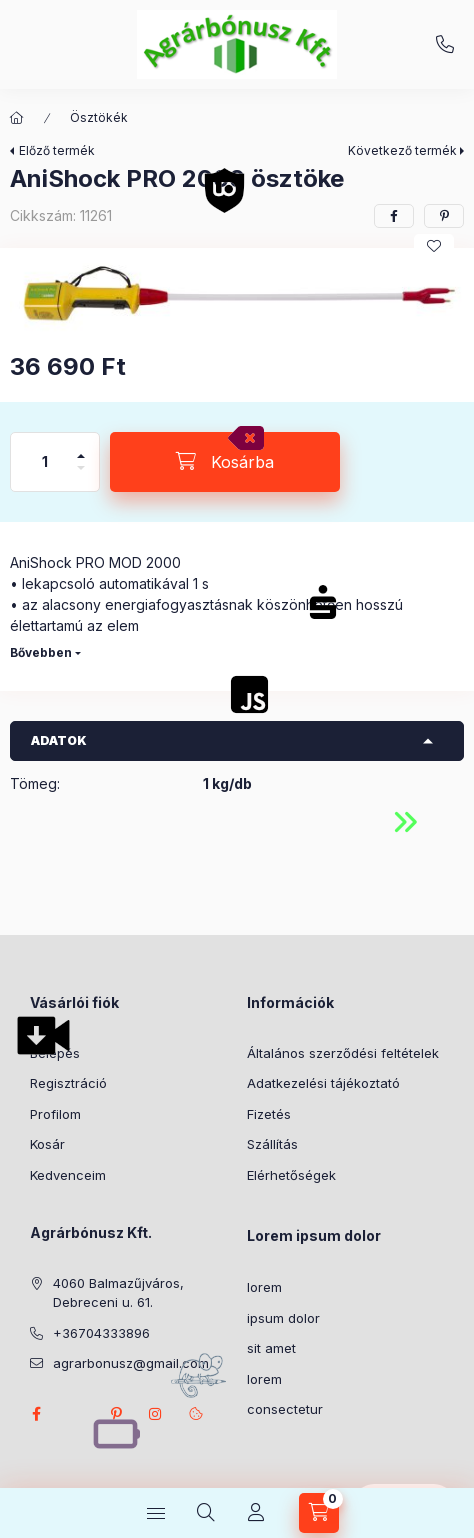 This screenshot has height=1538, width=474. I want to click on download a video file, so click(43, 1035).